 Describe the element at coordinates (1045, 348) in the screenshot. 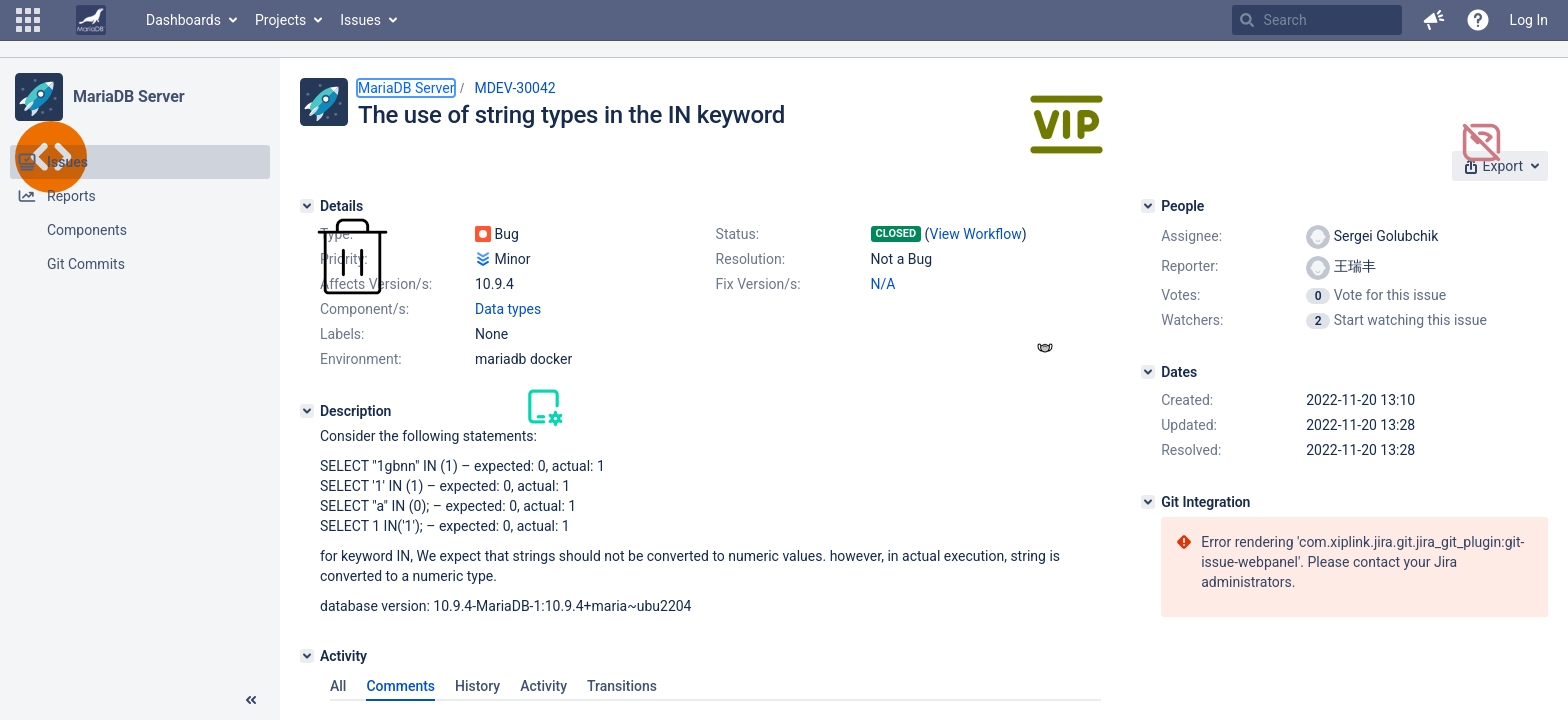

I see `indicates face mask required` at that location.